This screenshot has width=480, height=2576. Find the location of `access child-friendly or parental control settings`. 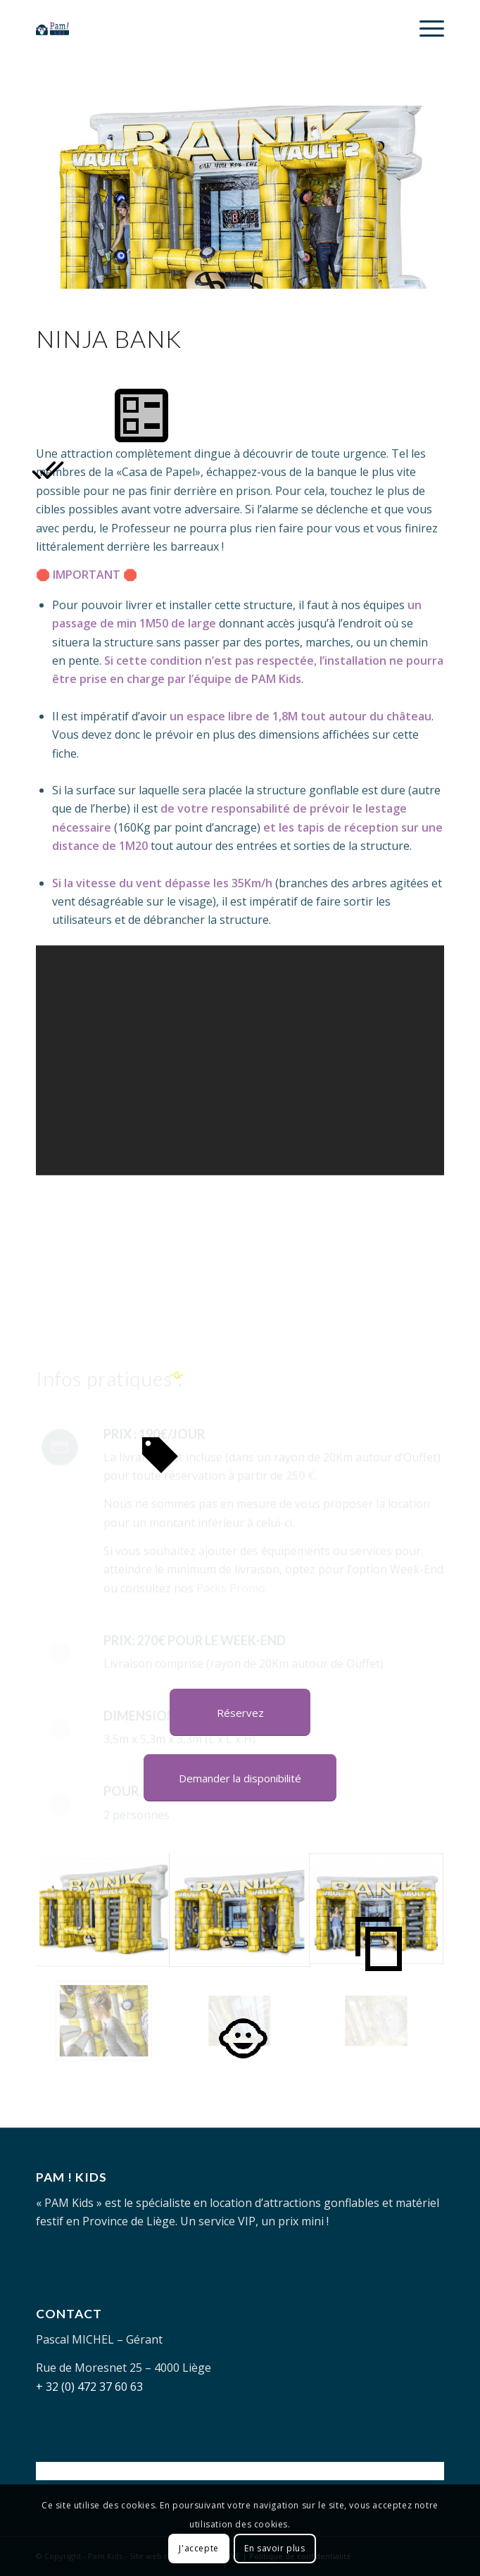

access child-friendly or parental control settings is located at coordinates (243, 2038).